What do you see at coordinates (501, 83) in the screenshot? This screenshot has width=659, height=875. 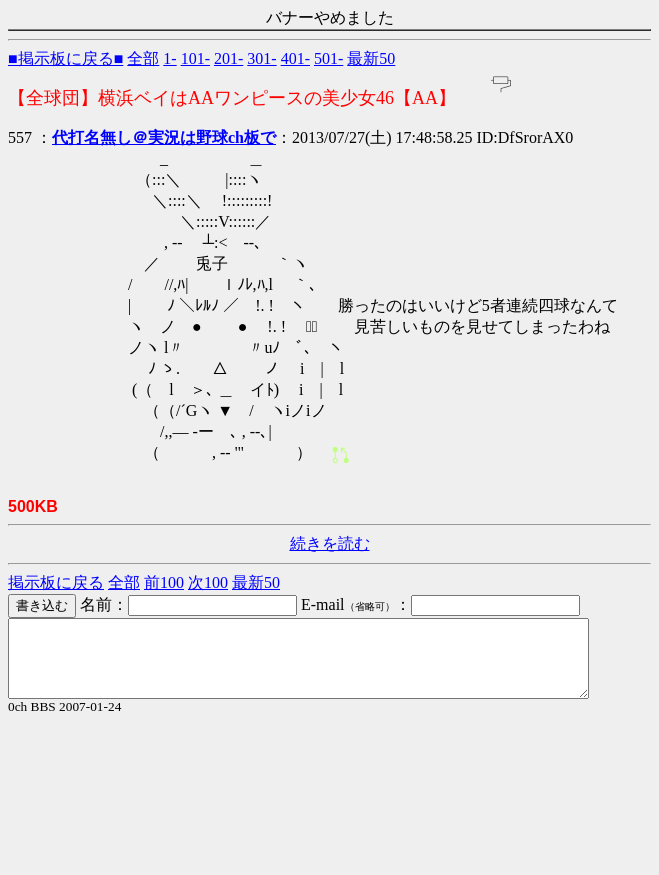 I see `access painting or drawing tools` at bounding box center [501, 83].